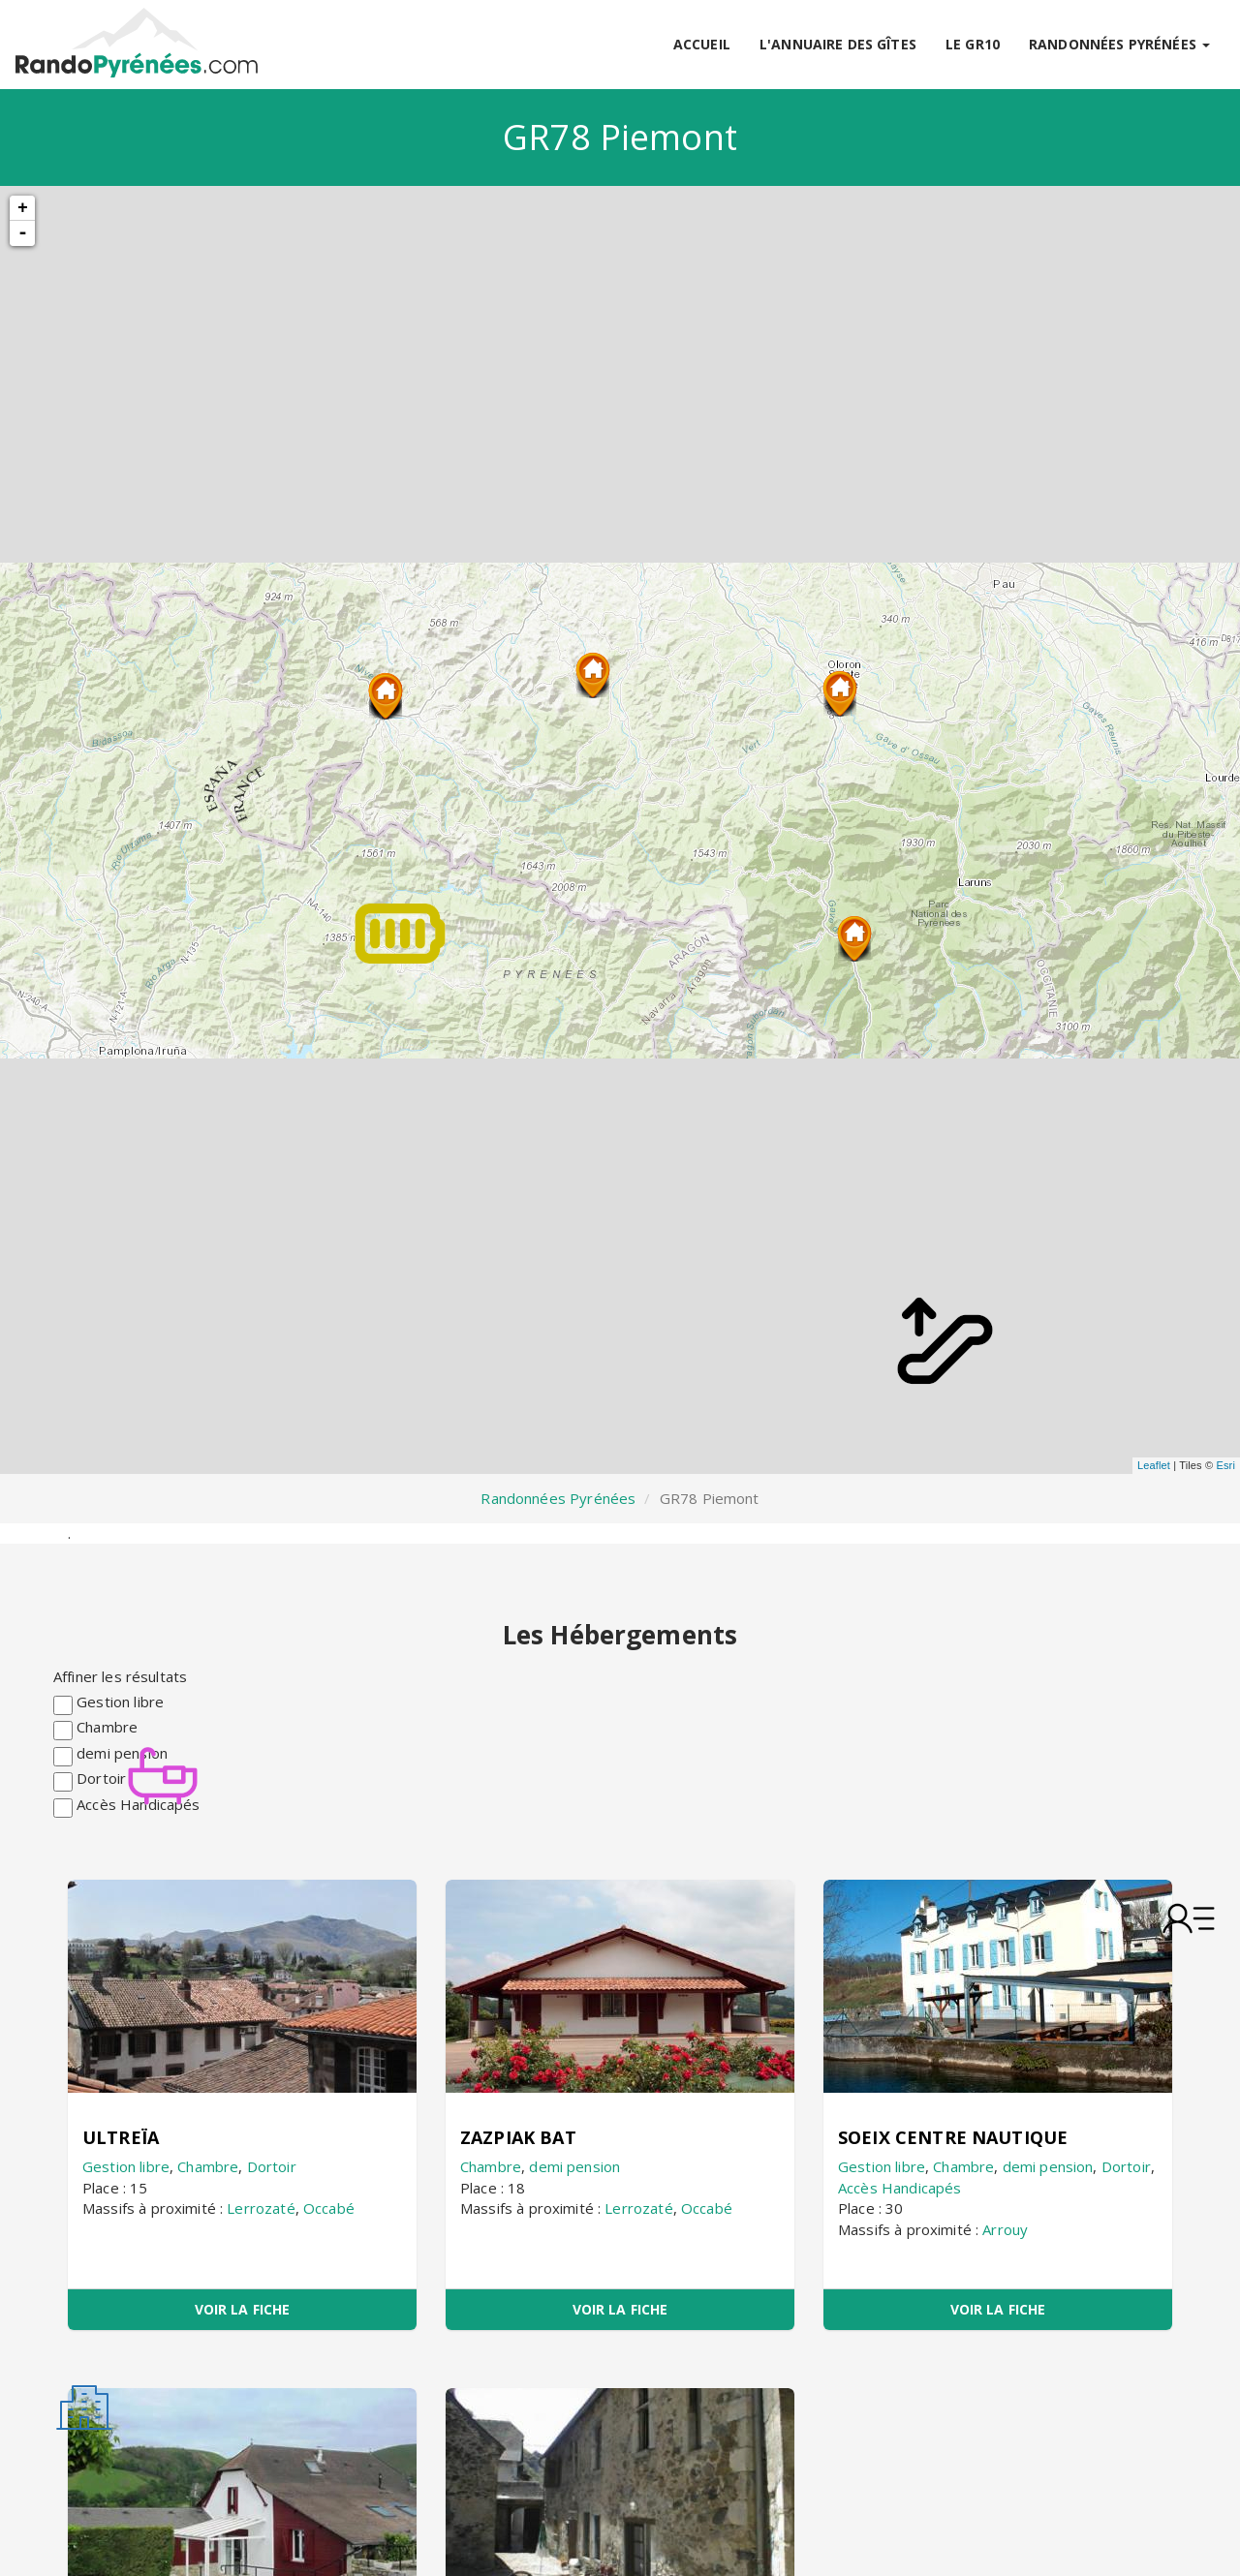  I want to click on indicates bathroom amenities available, so click(163, 1777).